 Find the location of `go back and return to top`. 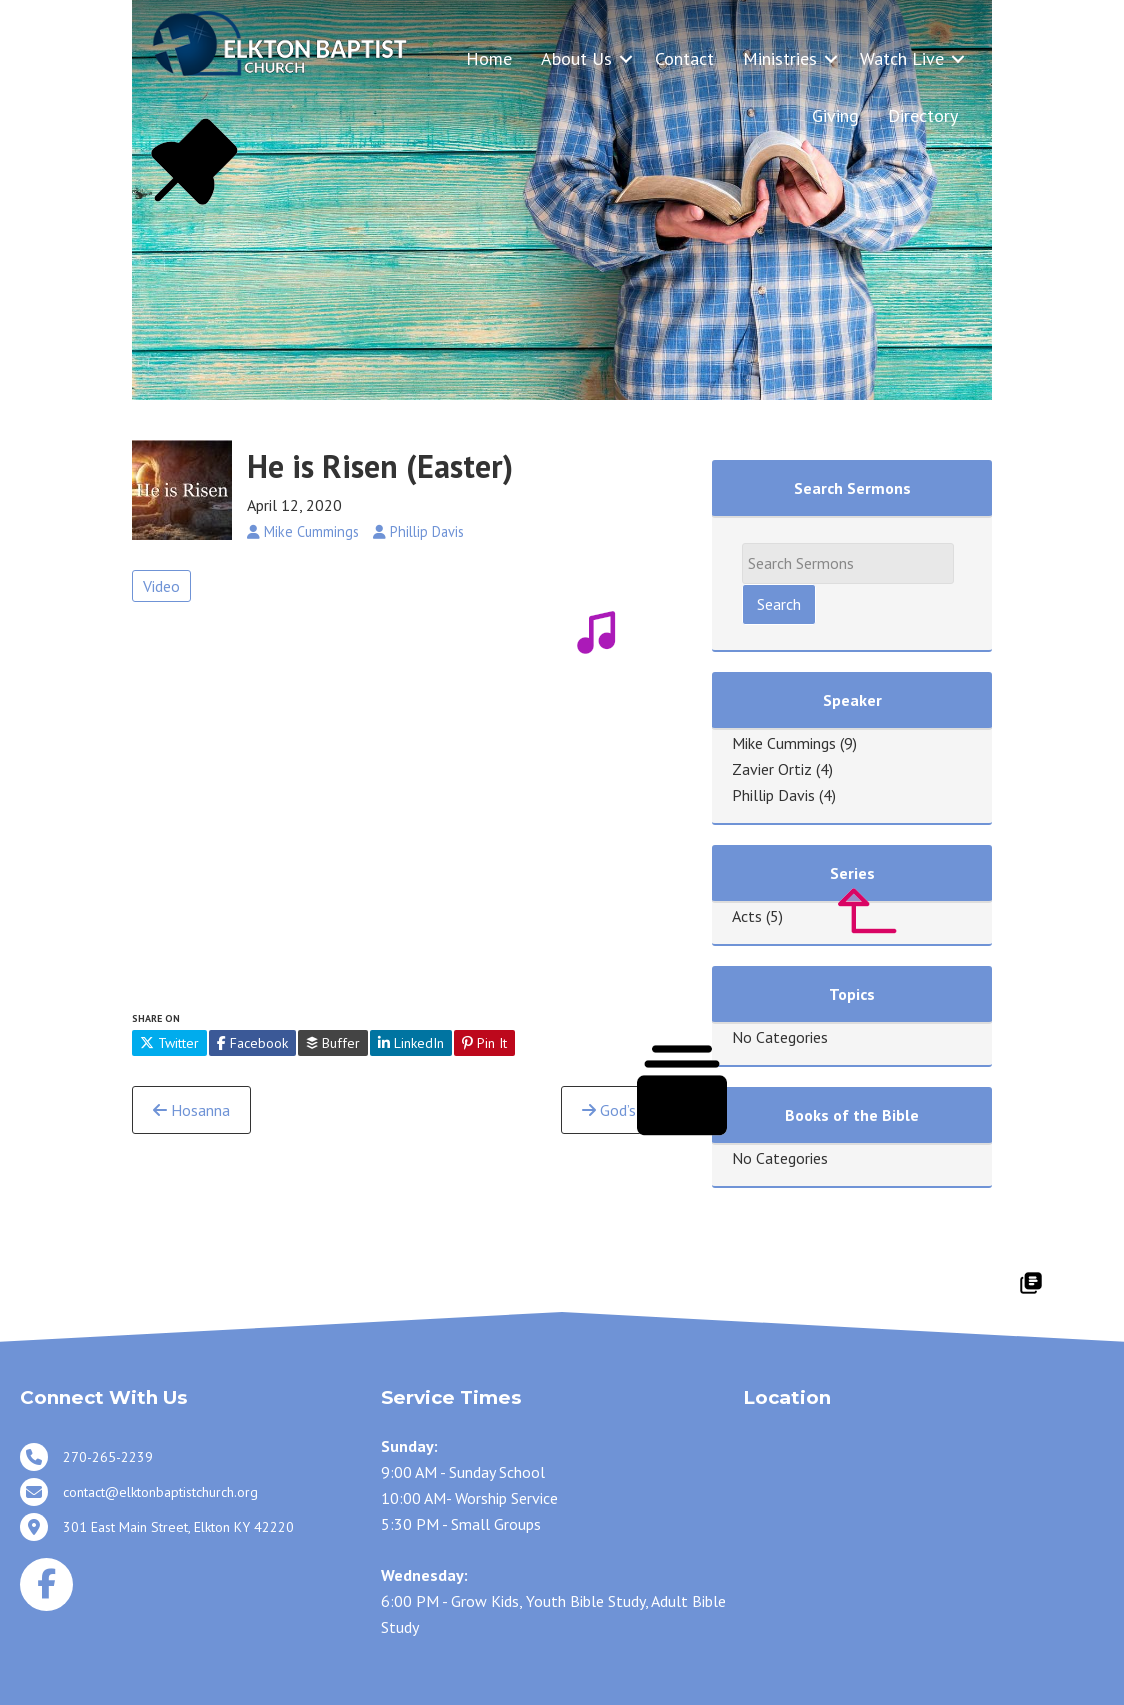

go back and return to top is located at coordinates (865, 913).